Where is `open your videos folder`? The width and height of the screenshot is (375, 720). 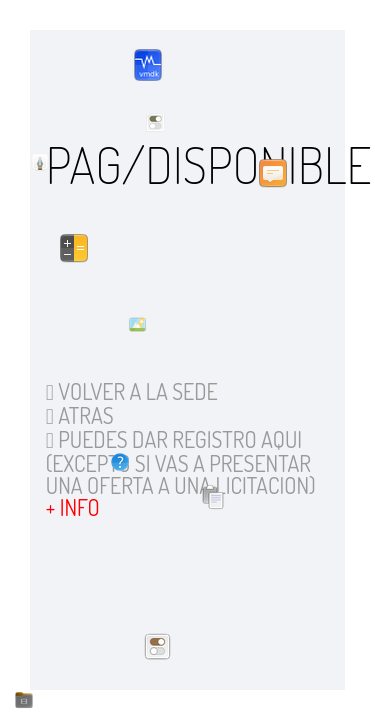 open your videos folder is located at coordinates (24, 700).